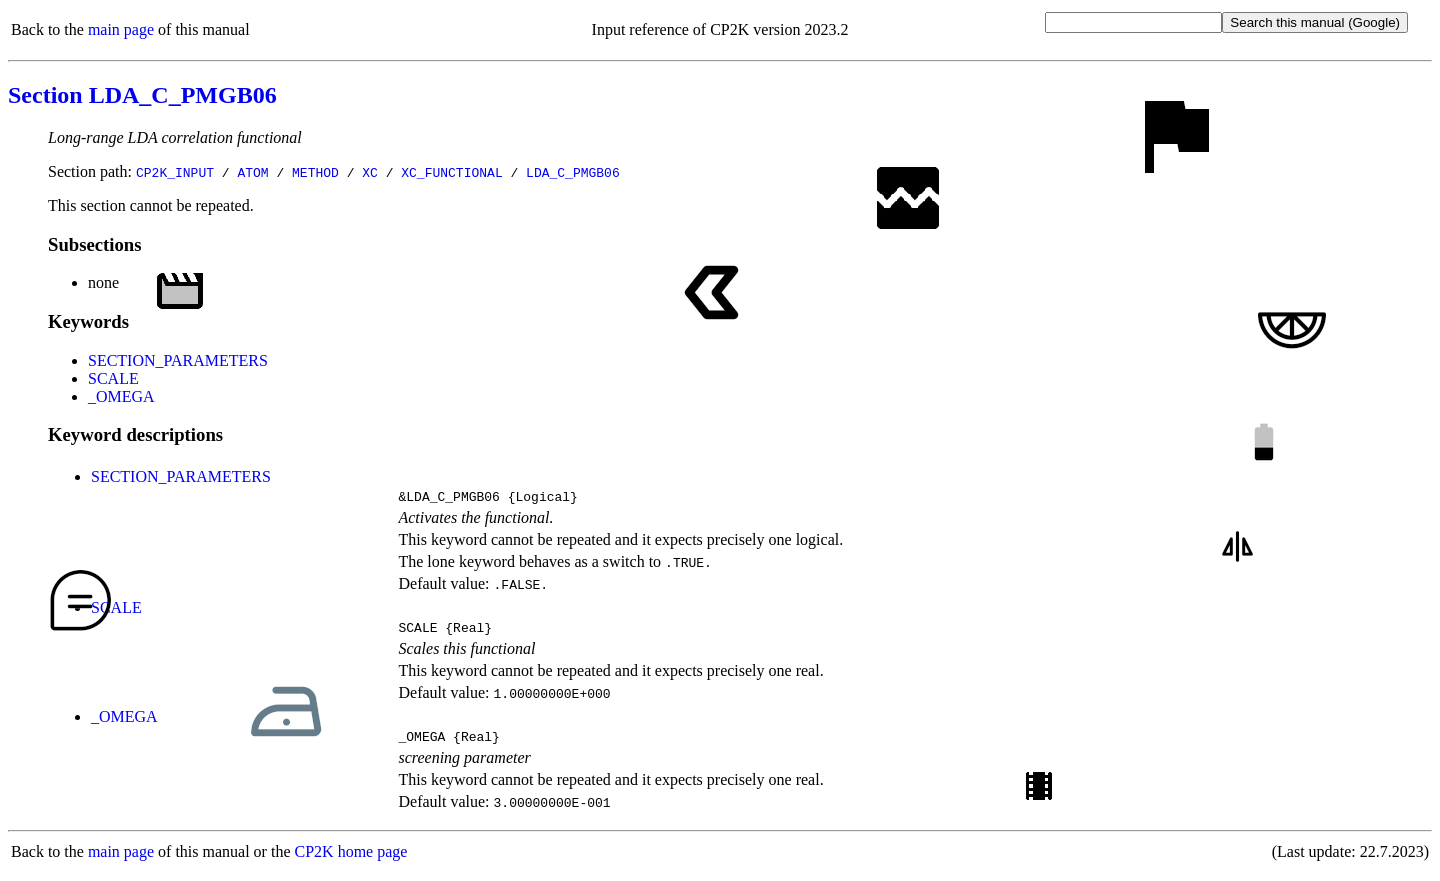  I want to click on indicates battery level at 30%, so click(1264, 442).